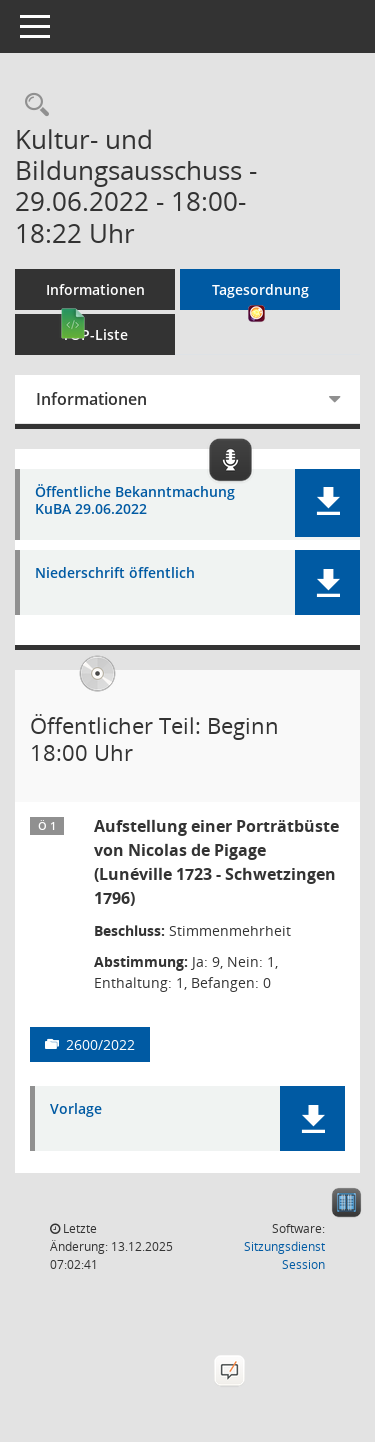  What do you see at coordinates (230, 460) in the screenshot?
I see `open podcast or audio recording app` at bounding box center [230, 460].